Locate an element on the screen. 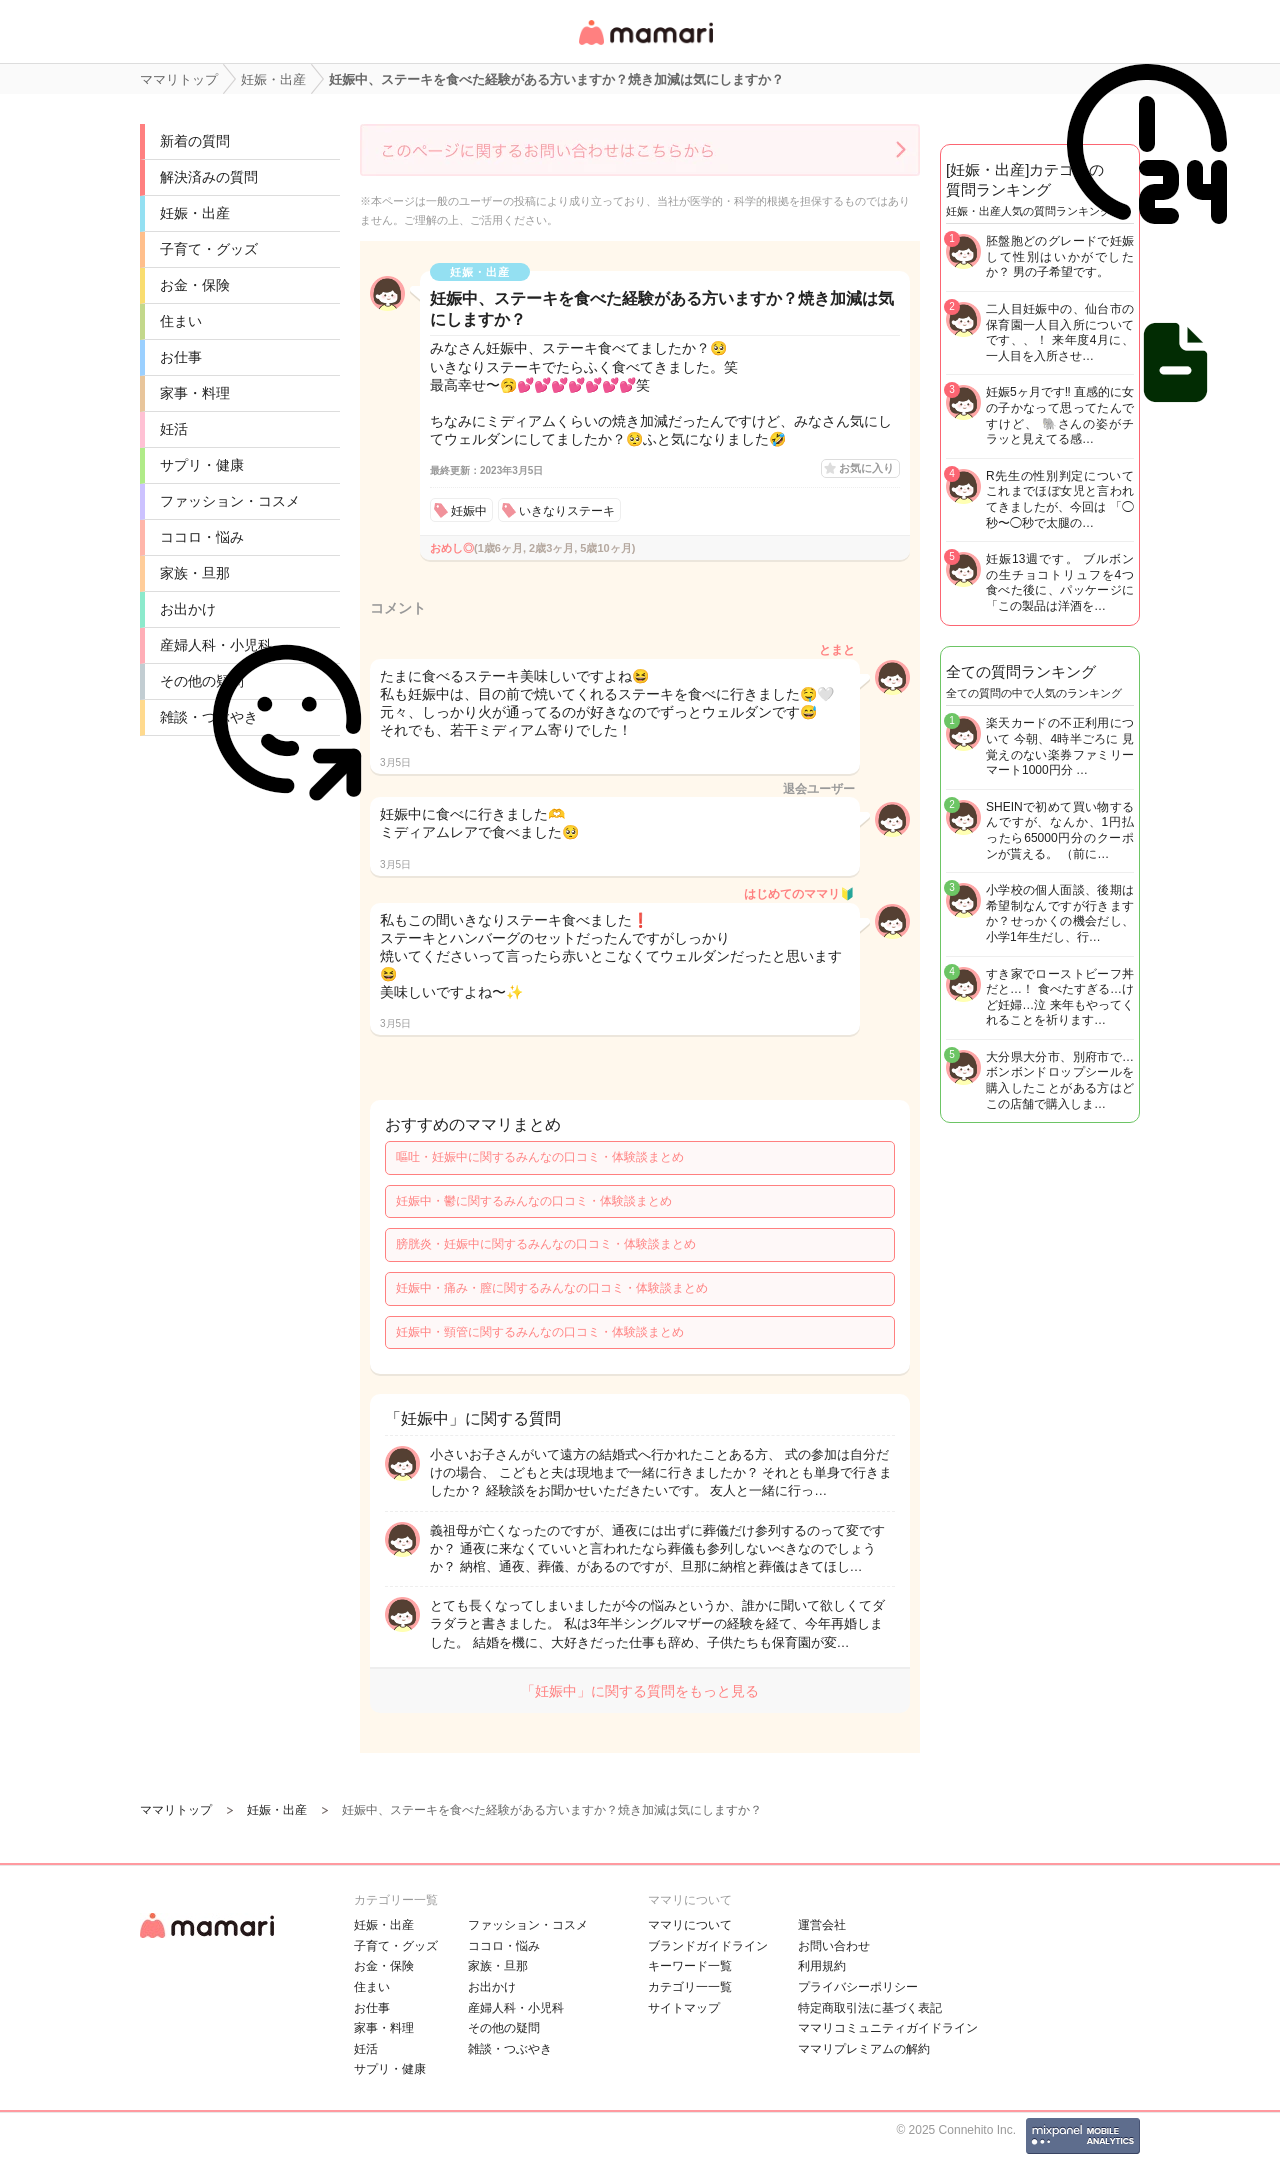  remove a file or document is located at coordinates (1175, 362).